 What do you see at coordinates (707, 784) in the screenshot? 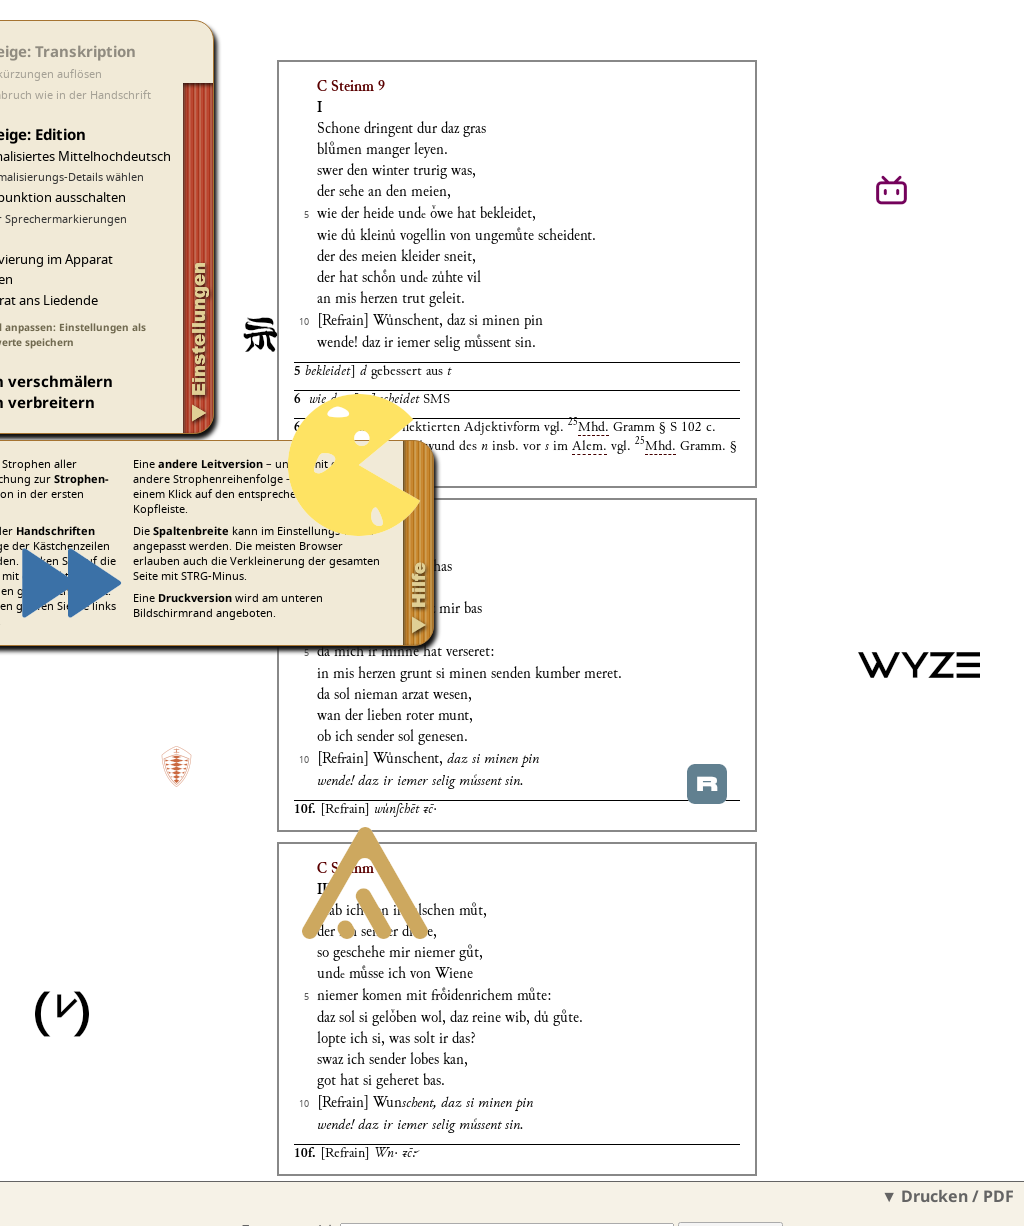
I see `open the rarible NFT marketplace app` at bounding box center [707, 784].